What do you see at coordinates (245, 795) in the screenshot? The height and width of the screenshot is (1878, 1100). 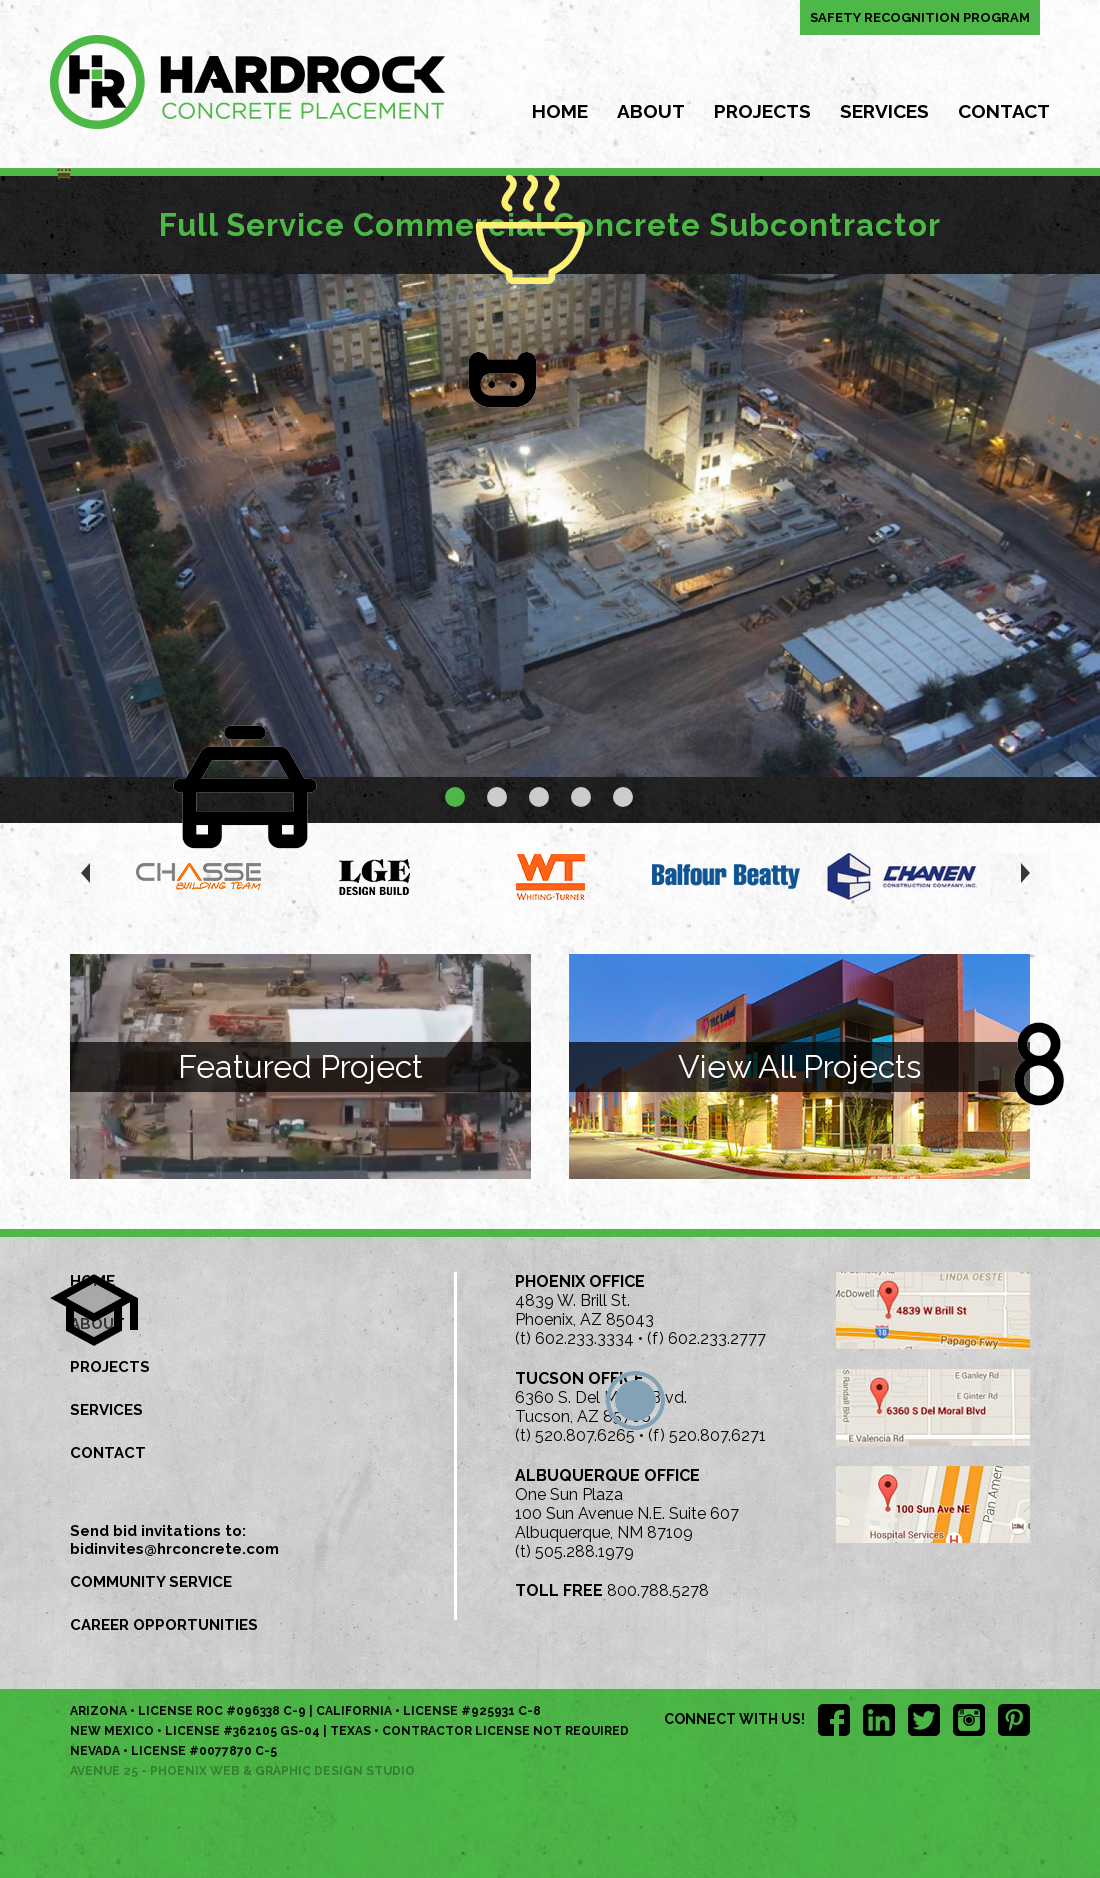 I see `report an emergency or contact police` at bounding box center [245, 795].